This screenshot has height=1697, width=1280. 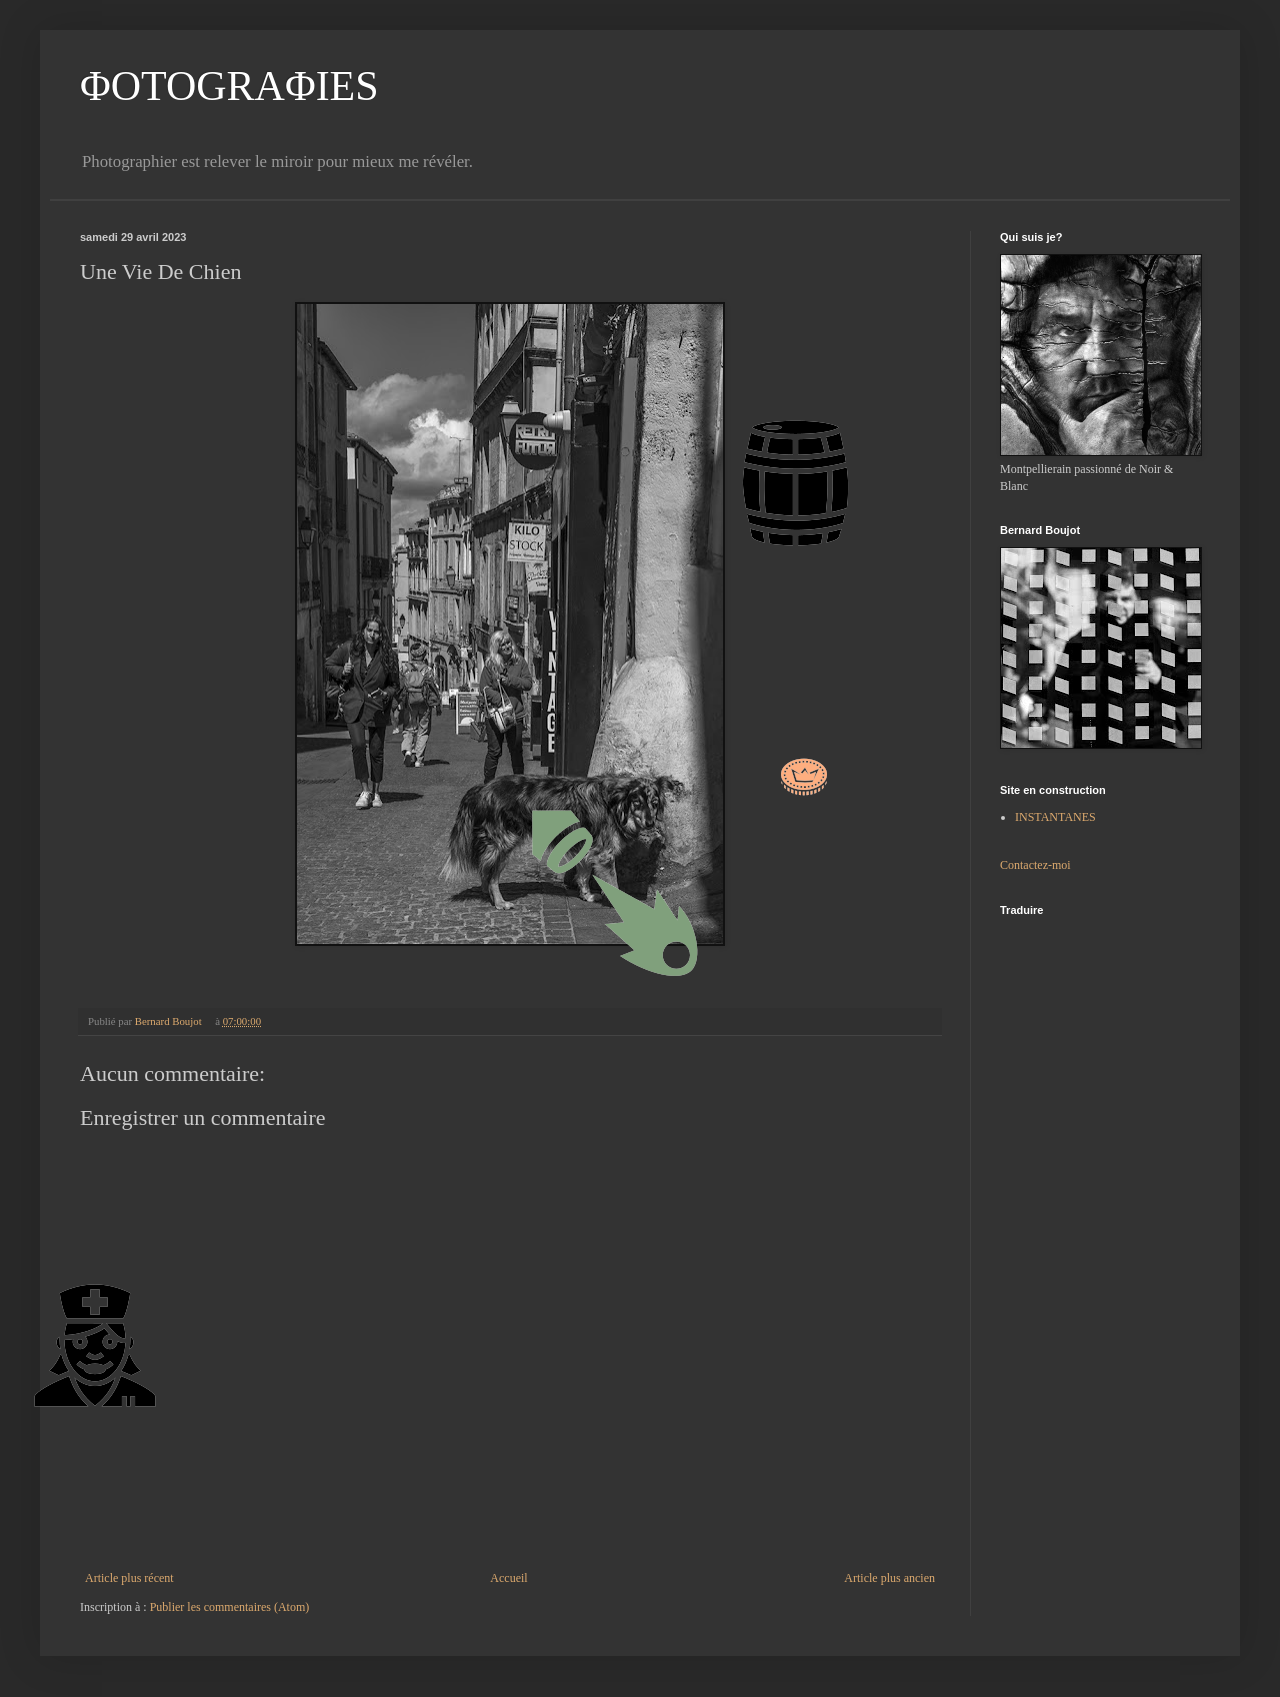 I want to click on fire projectile or launch attack, so click(x=615, y=893).